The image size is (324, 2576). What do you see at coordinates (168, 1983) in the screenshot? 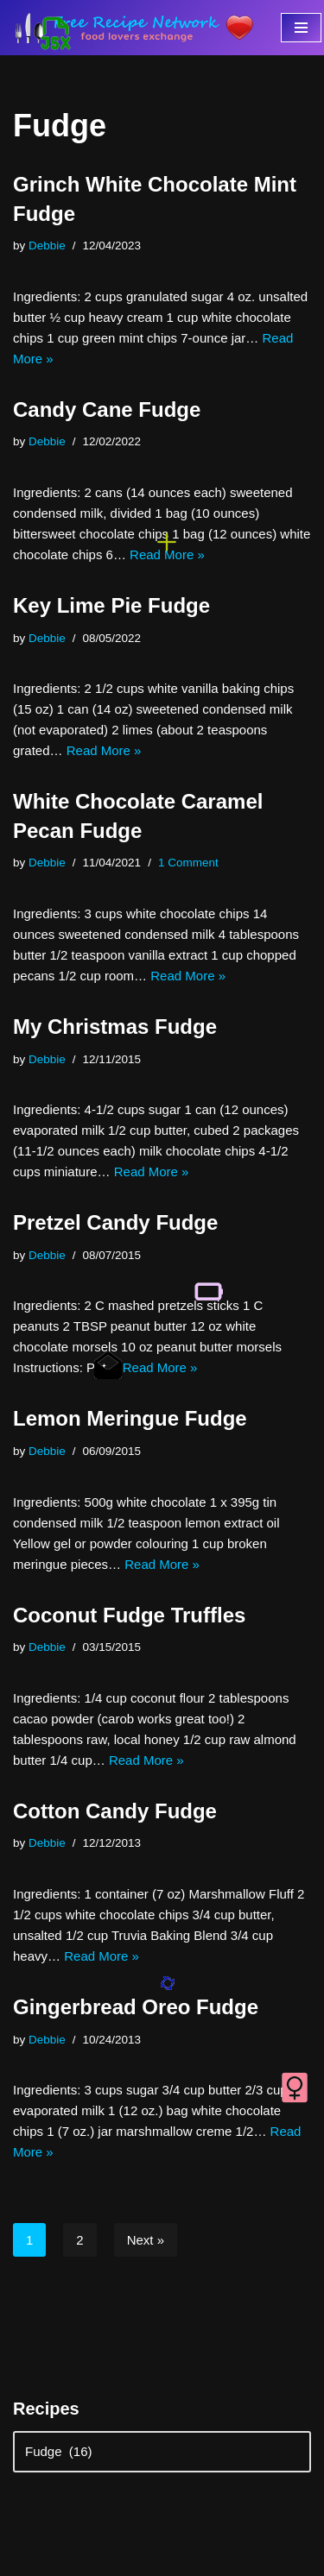
I see `hornbill brand logo` at bounding box center [168, 1983].